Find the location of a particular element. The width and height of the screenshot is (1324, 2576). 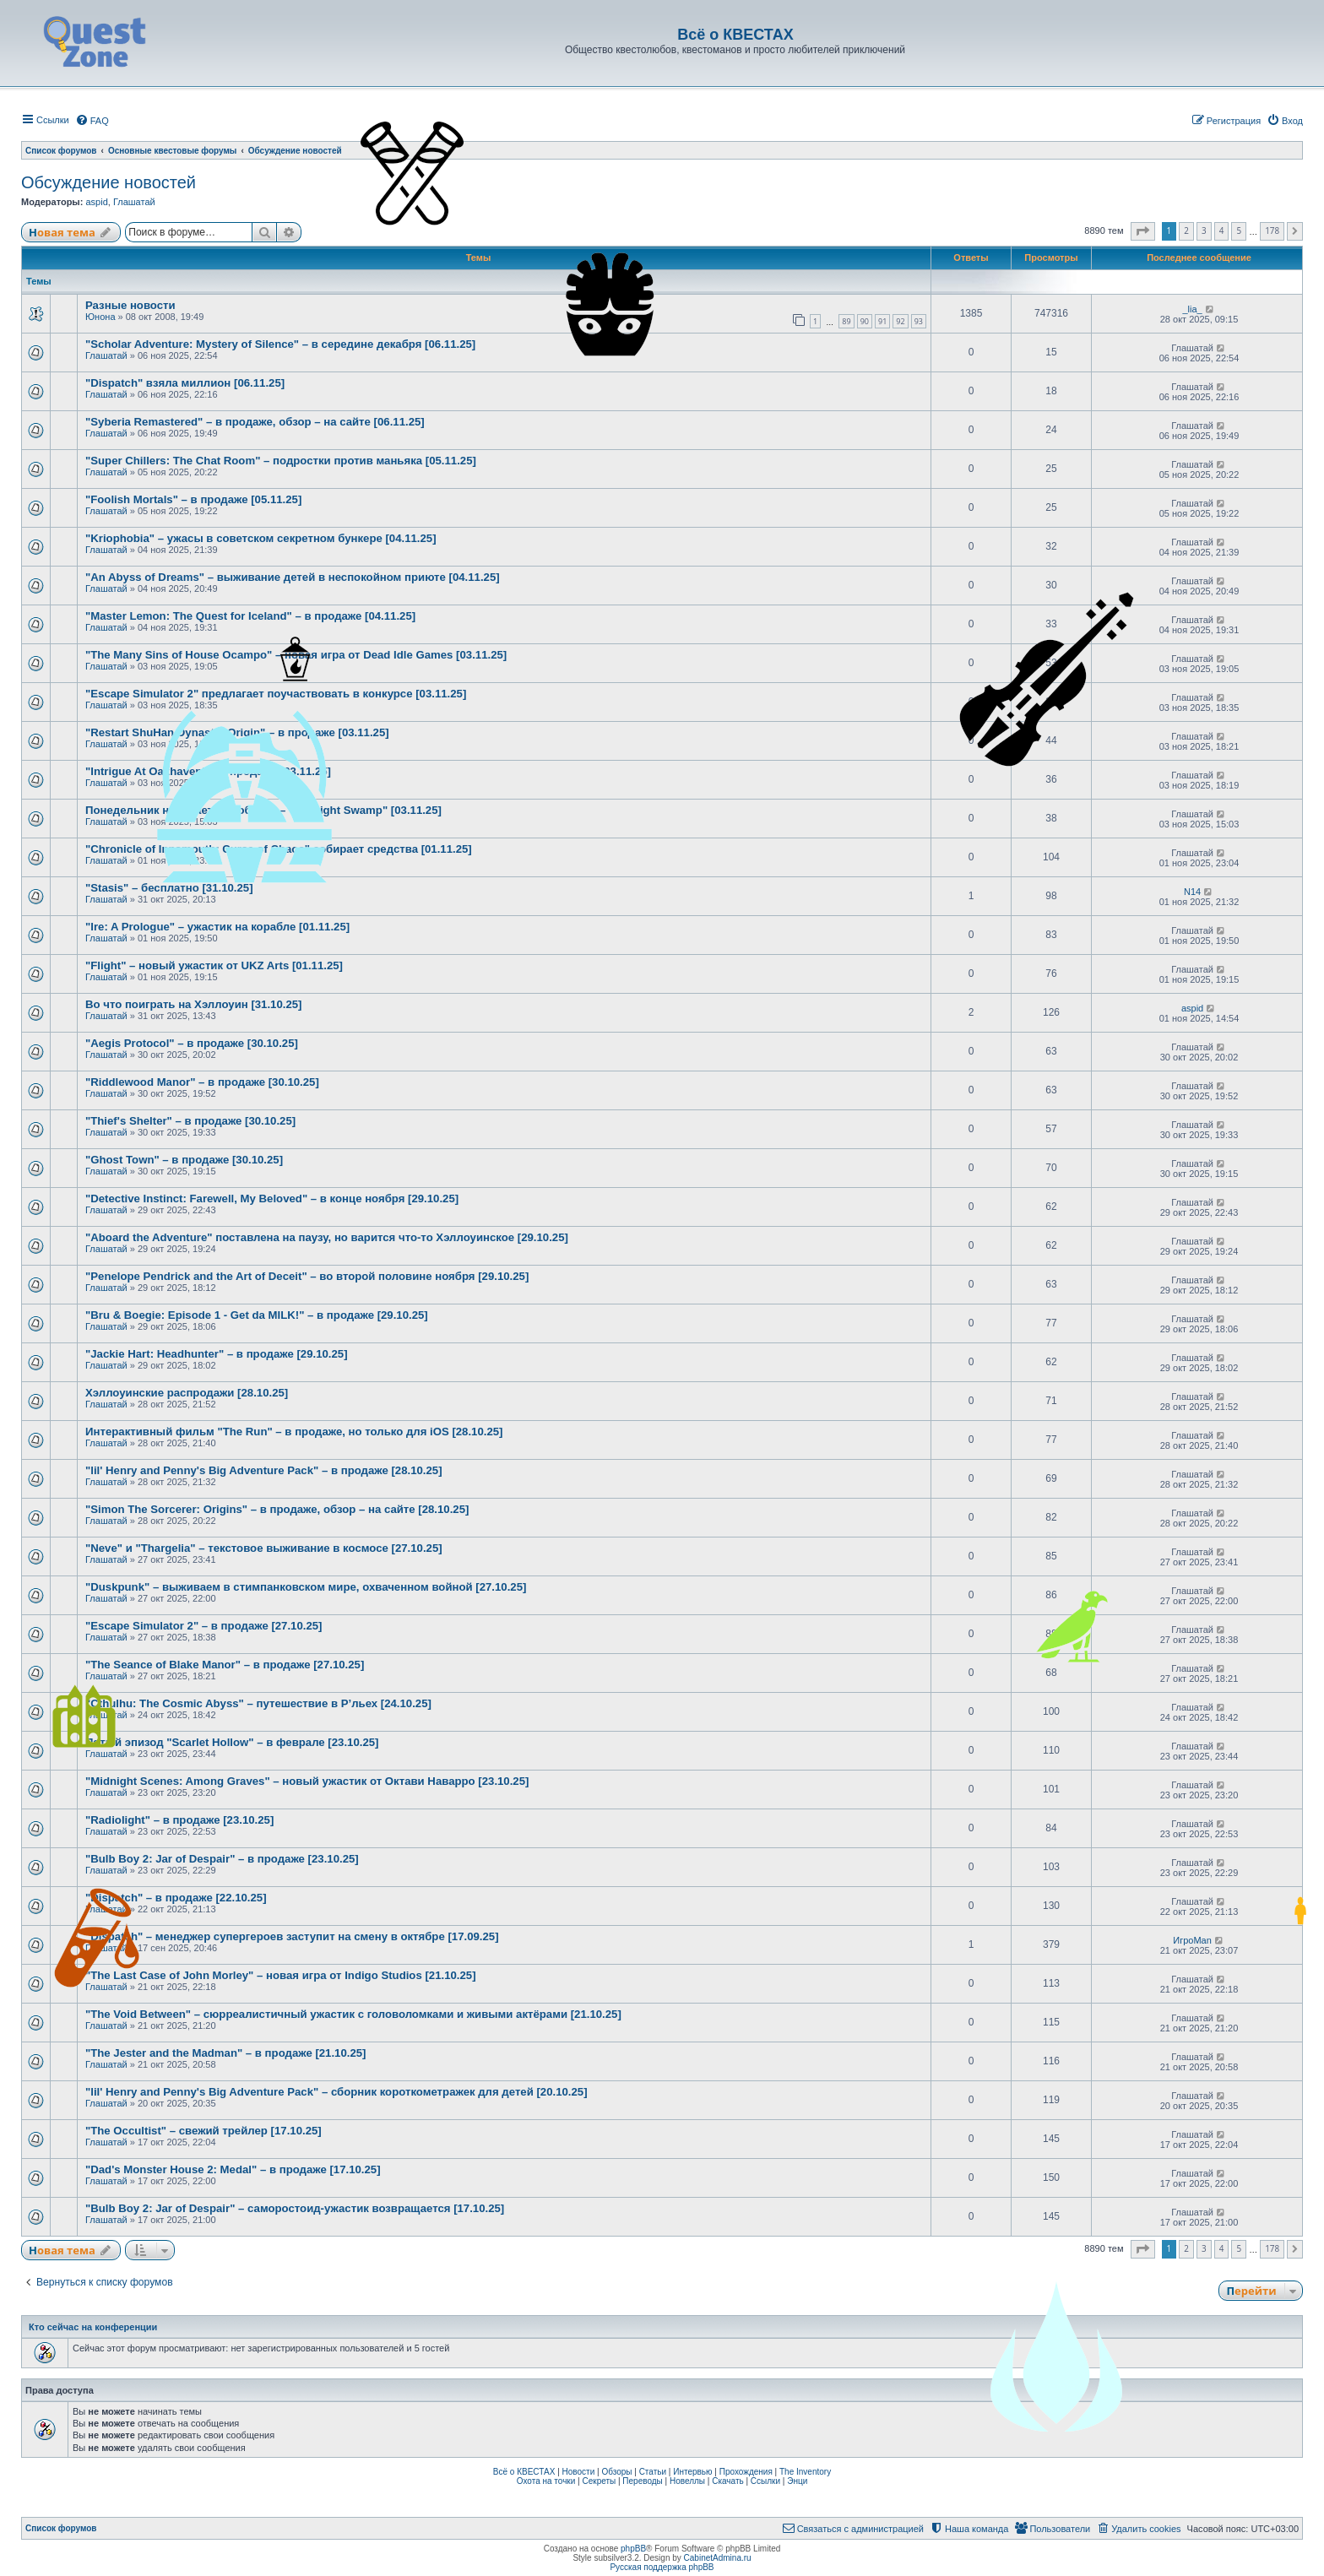

indicates trending or hot content is located at coordinates (1056, 2356).